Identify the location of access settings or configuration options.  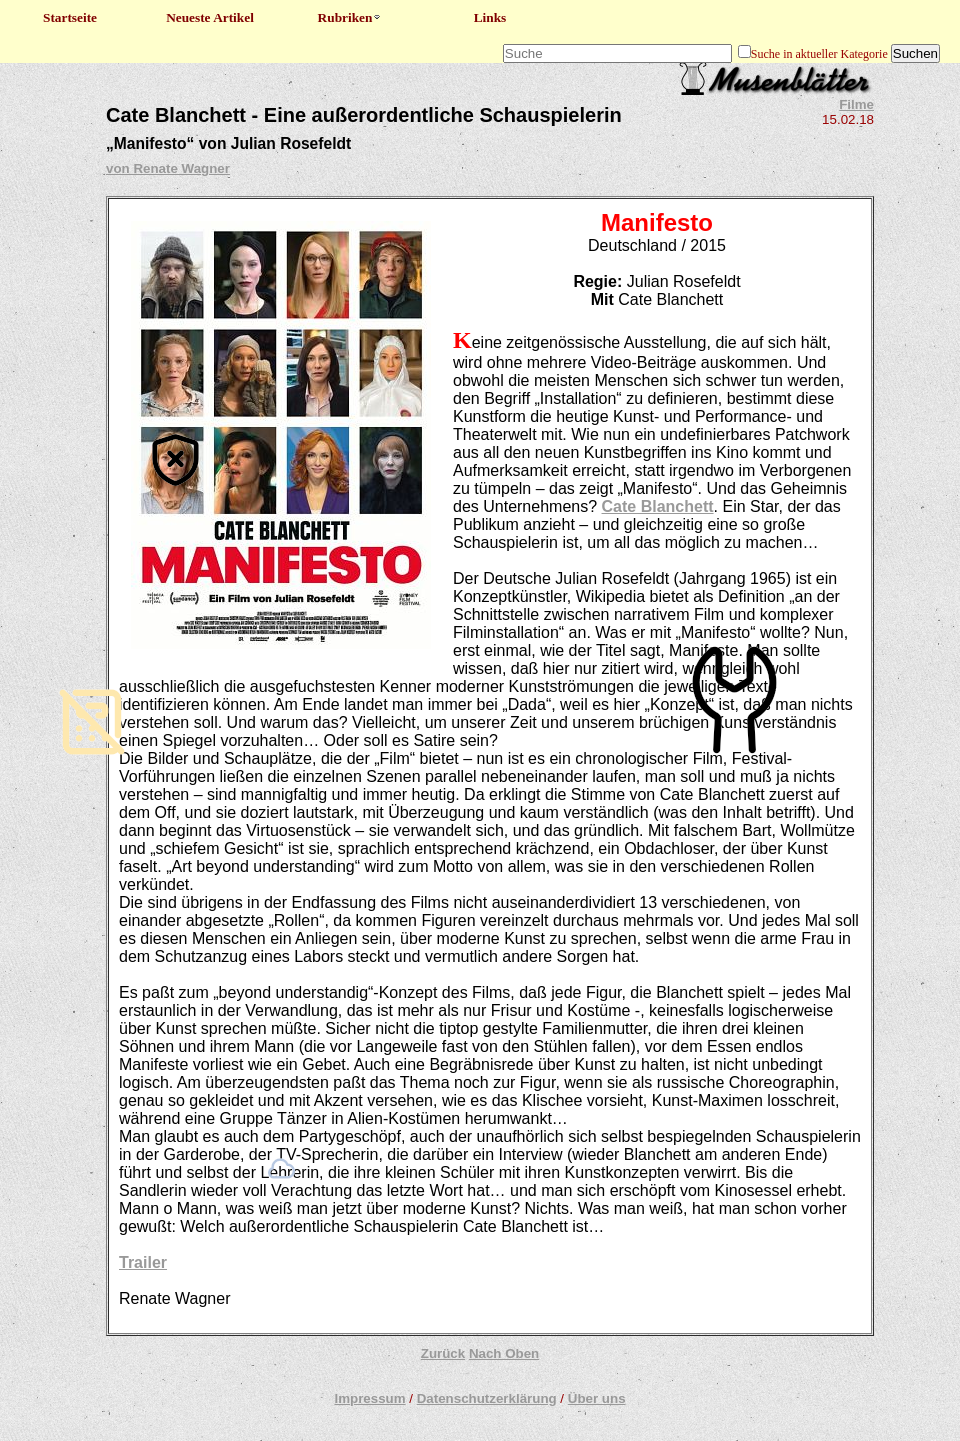
(734, 700).